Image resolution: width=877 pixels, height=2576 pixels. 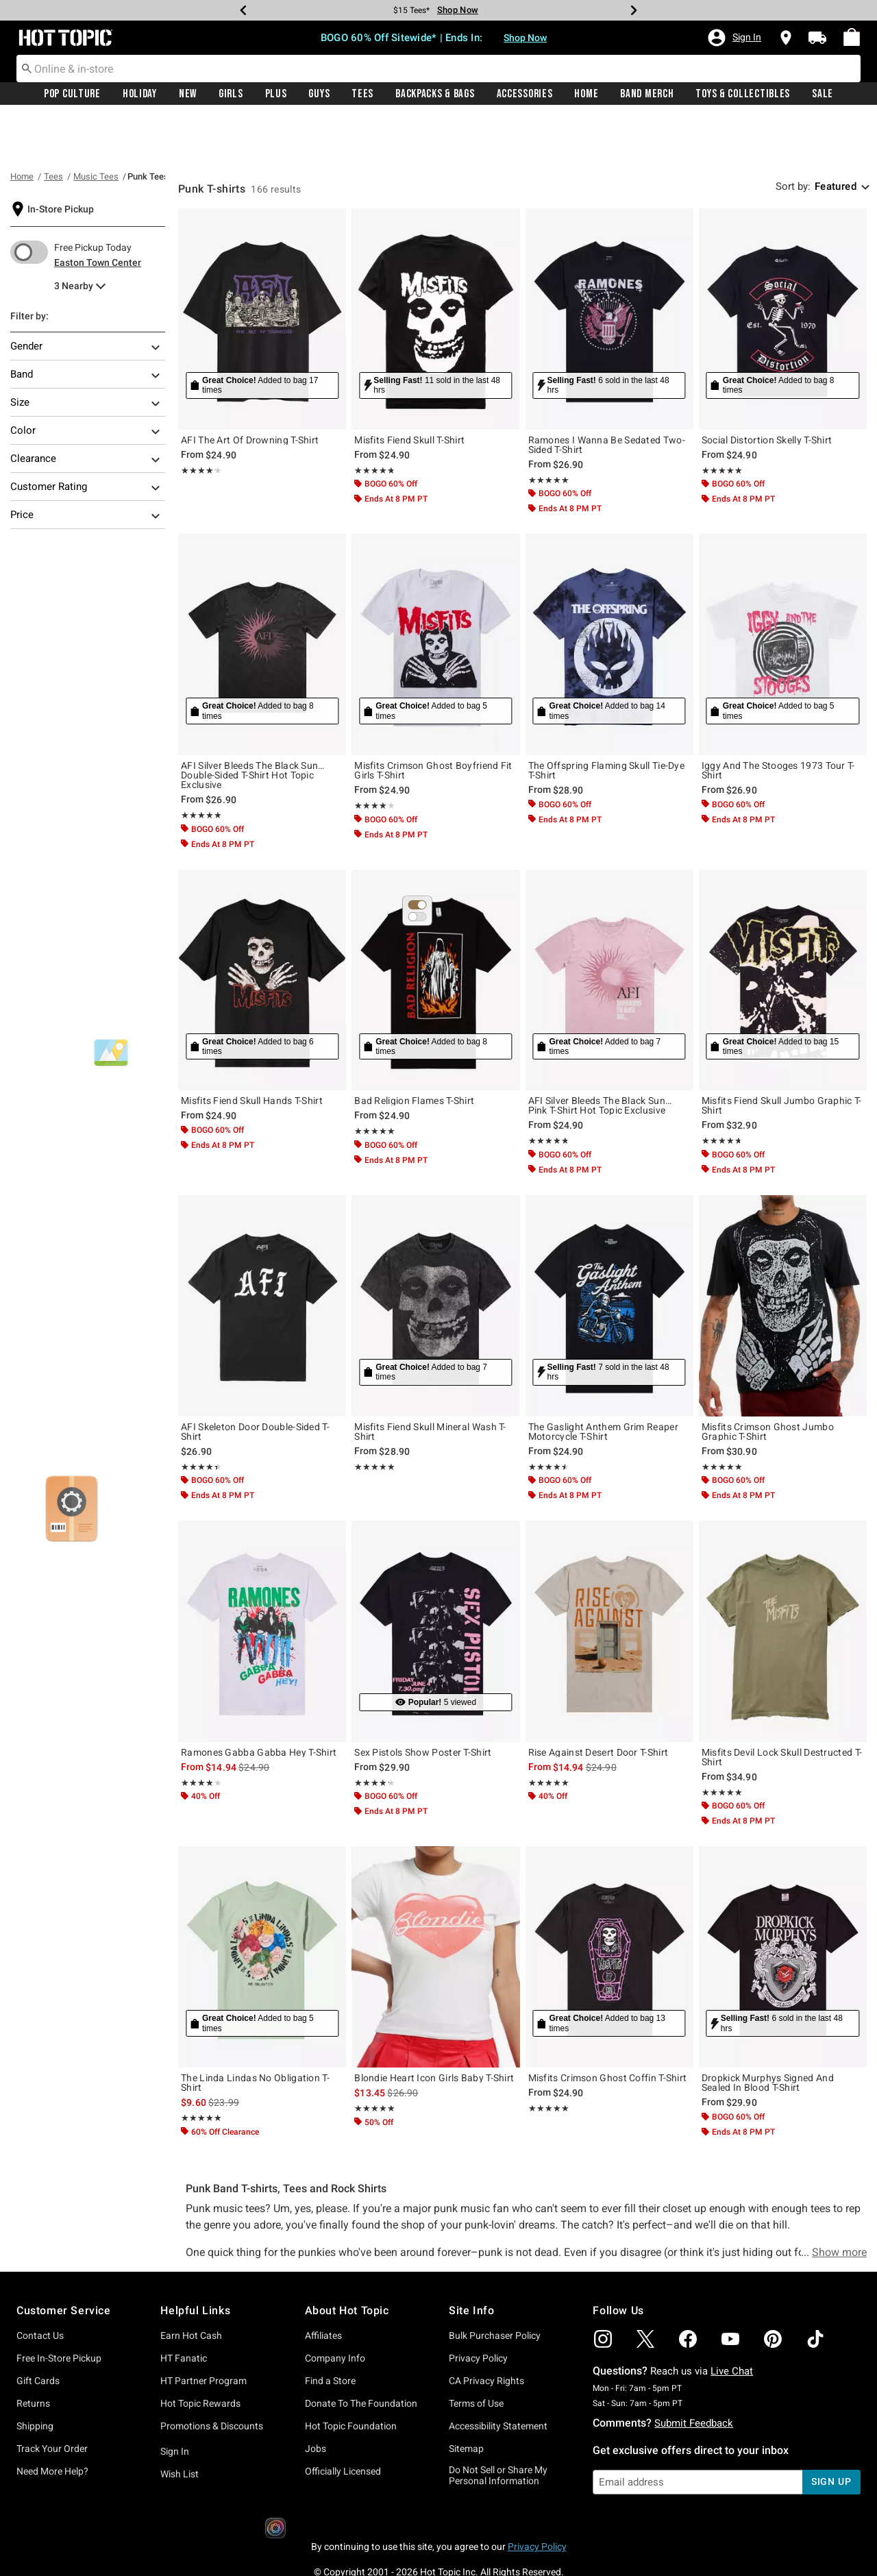 I want to click on open Image Playground app, so click(x=275, y=2528).